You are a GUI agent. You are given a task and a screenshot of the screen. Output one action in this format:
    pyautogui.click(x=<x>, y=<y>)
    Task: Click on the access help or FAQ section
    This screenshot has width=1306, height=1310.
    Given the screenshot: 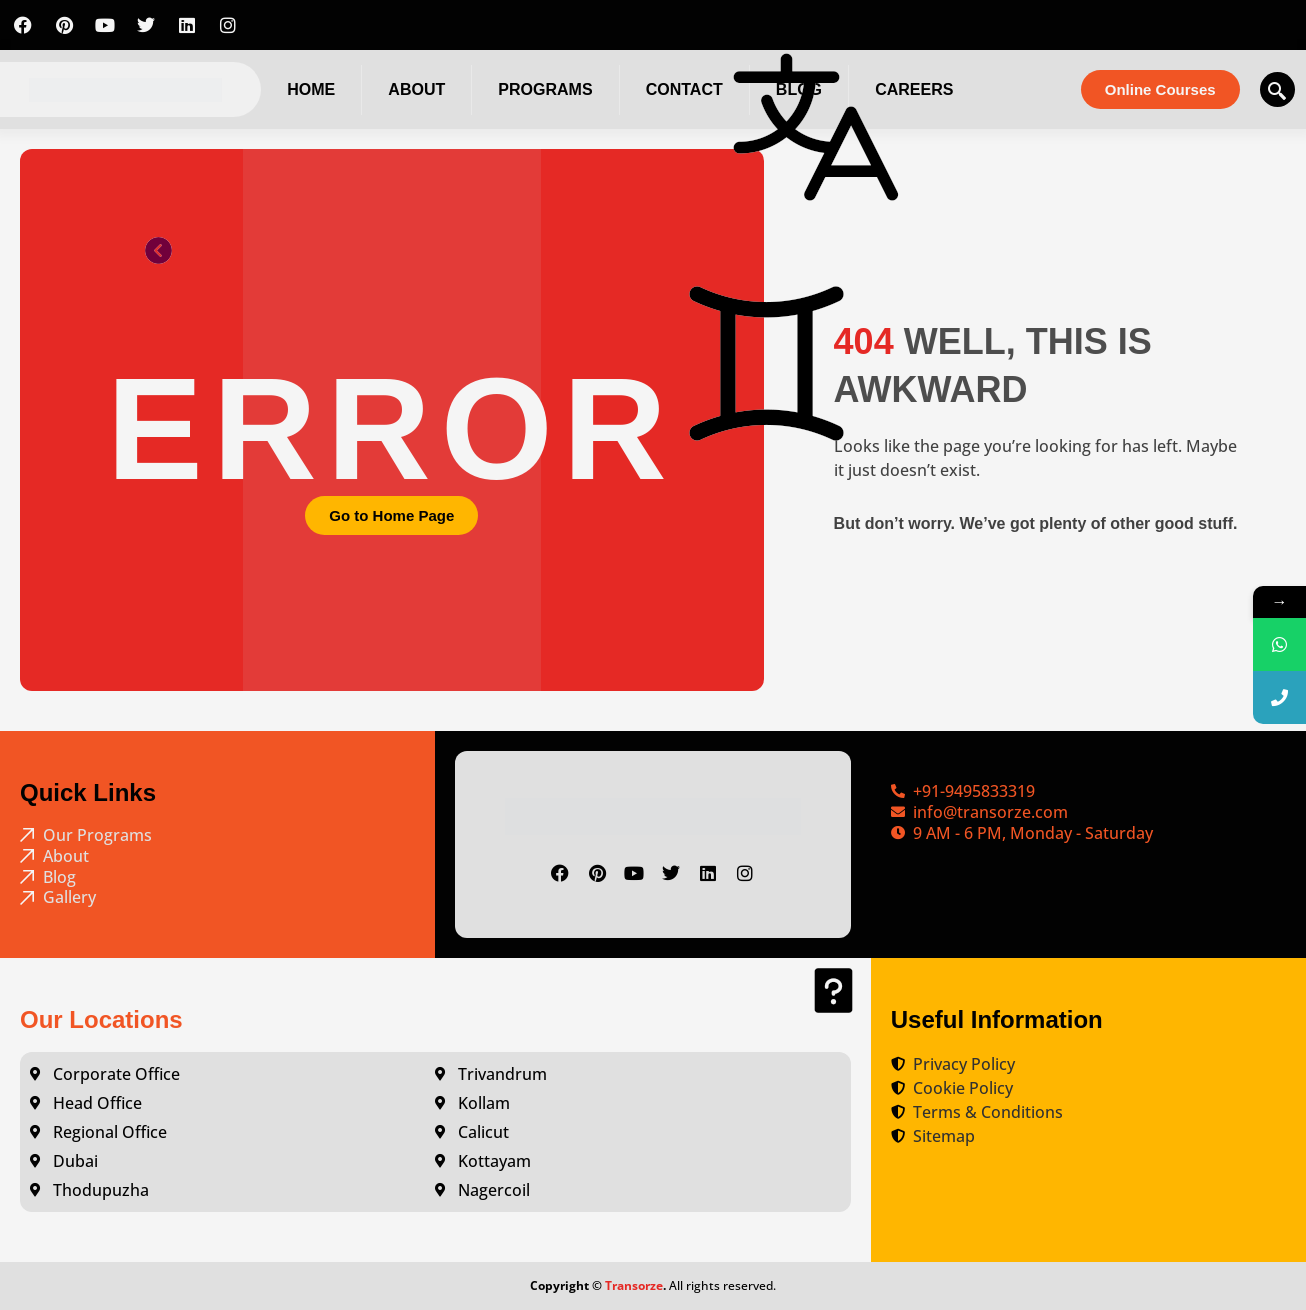 What is the action you would take?
    pyautogui.click(x=833, y=990)
    